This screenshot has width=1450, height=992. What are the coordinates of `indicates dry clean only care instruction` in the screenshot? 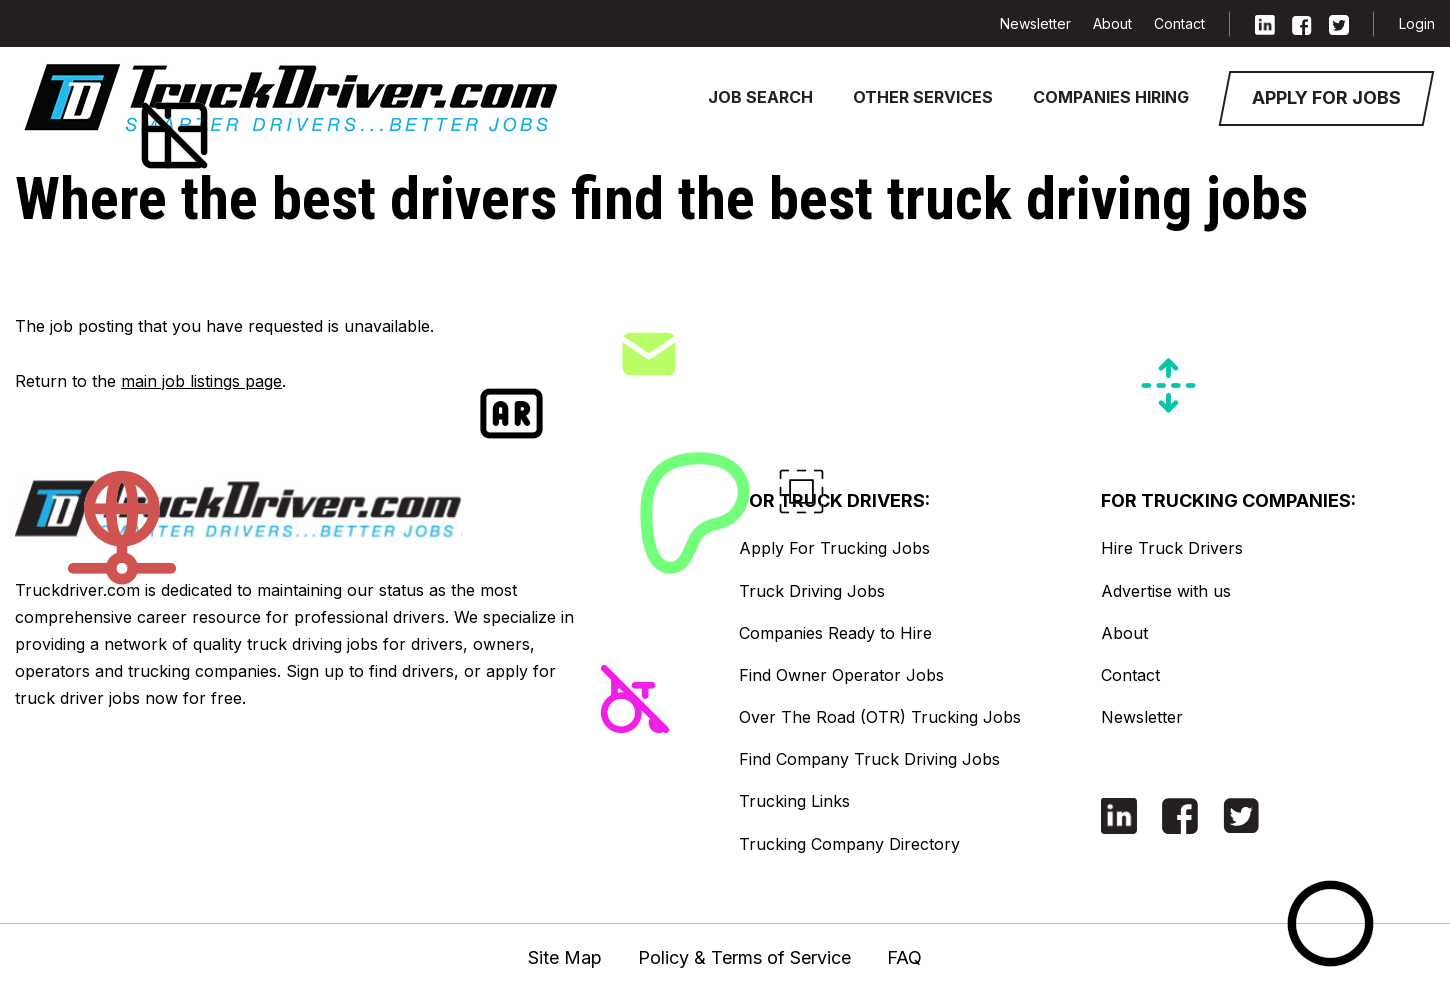 It's located at (1330, 923).